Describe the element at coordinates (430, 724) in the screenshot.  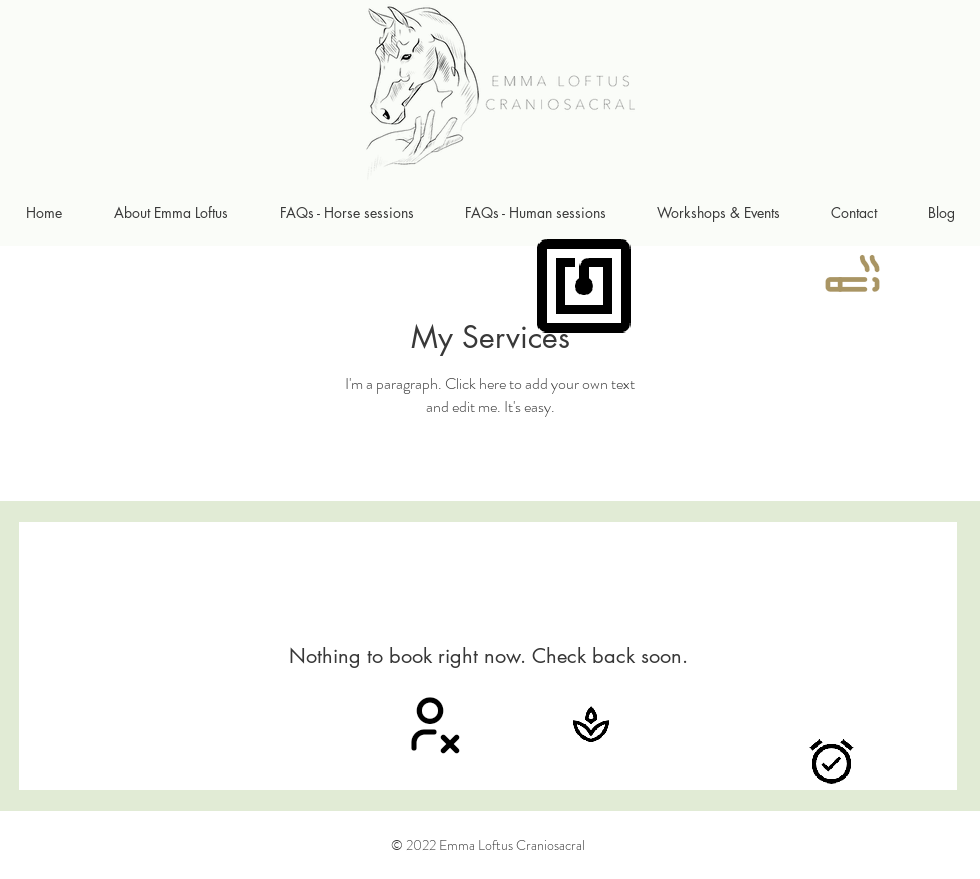
I see `remove a user from a list or group` at that location.